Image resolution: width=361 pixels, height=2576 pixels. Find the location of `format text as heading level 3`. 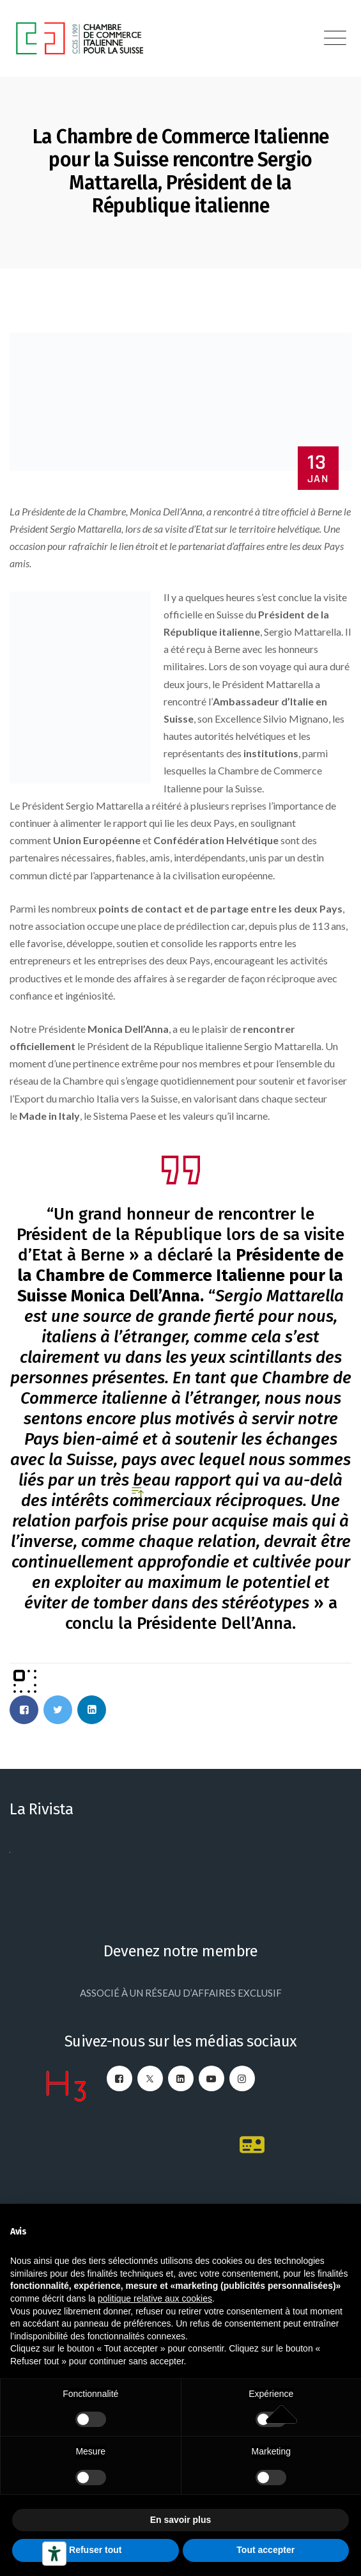

format text as heading level 3 is located at coordinates (64, 2085).